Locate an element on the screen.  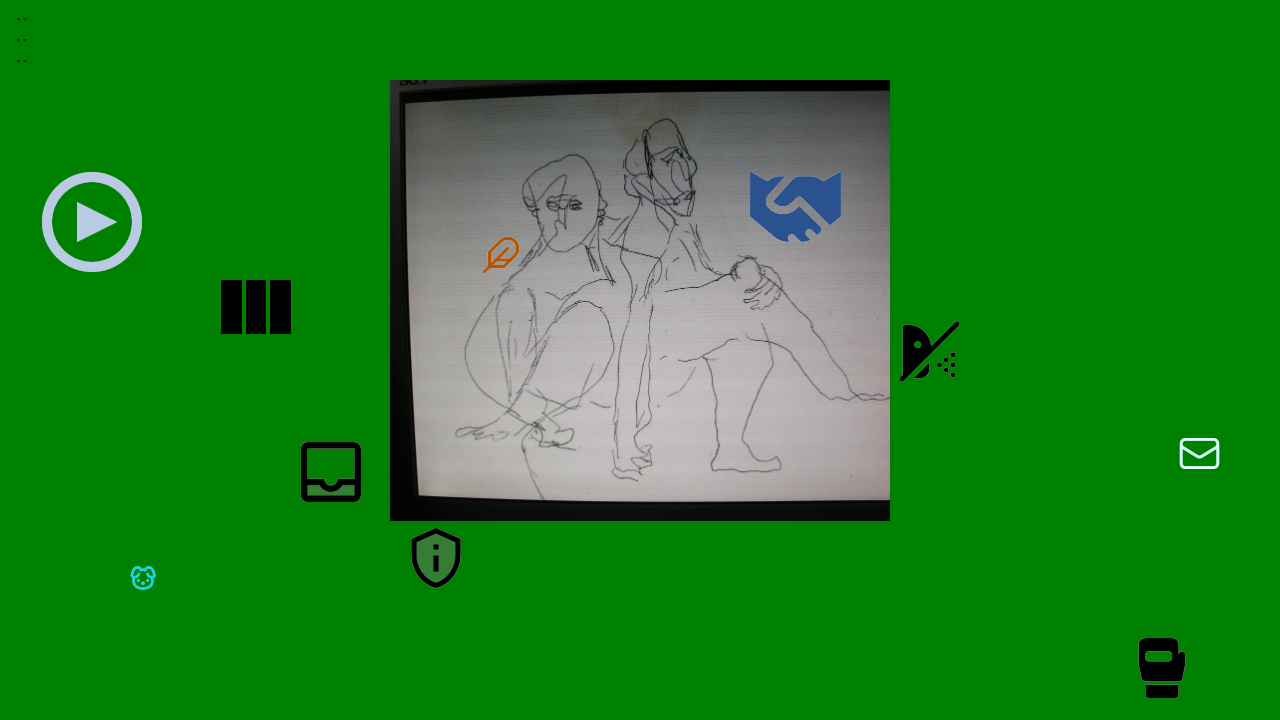
access pet-related features or settings is located at coordinates (143, 578).